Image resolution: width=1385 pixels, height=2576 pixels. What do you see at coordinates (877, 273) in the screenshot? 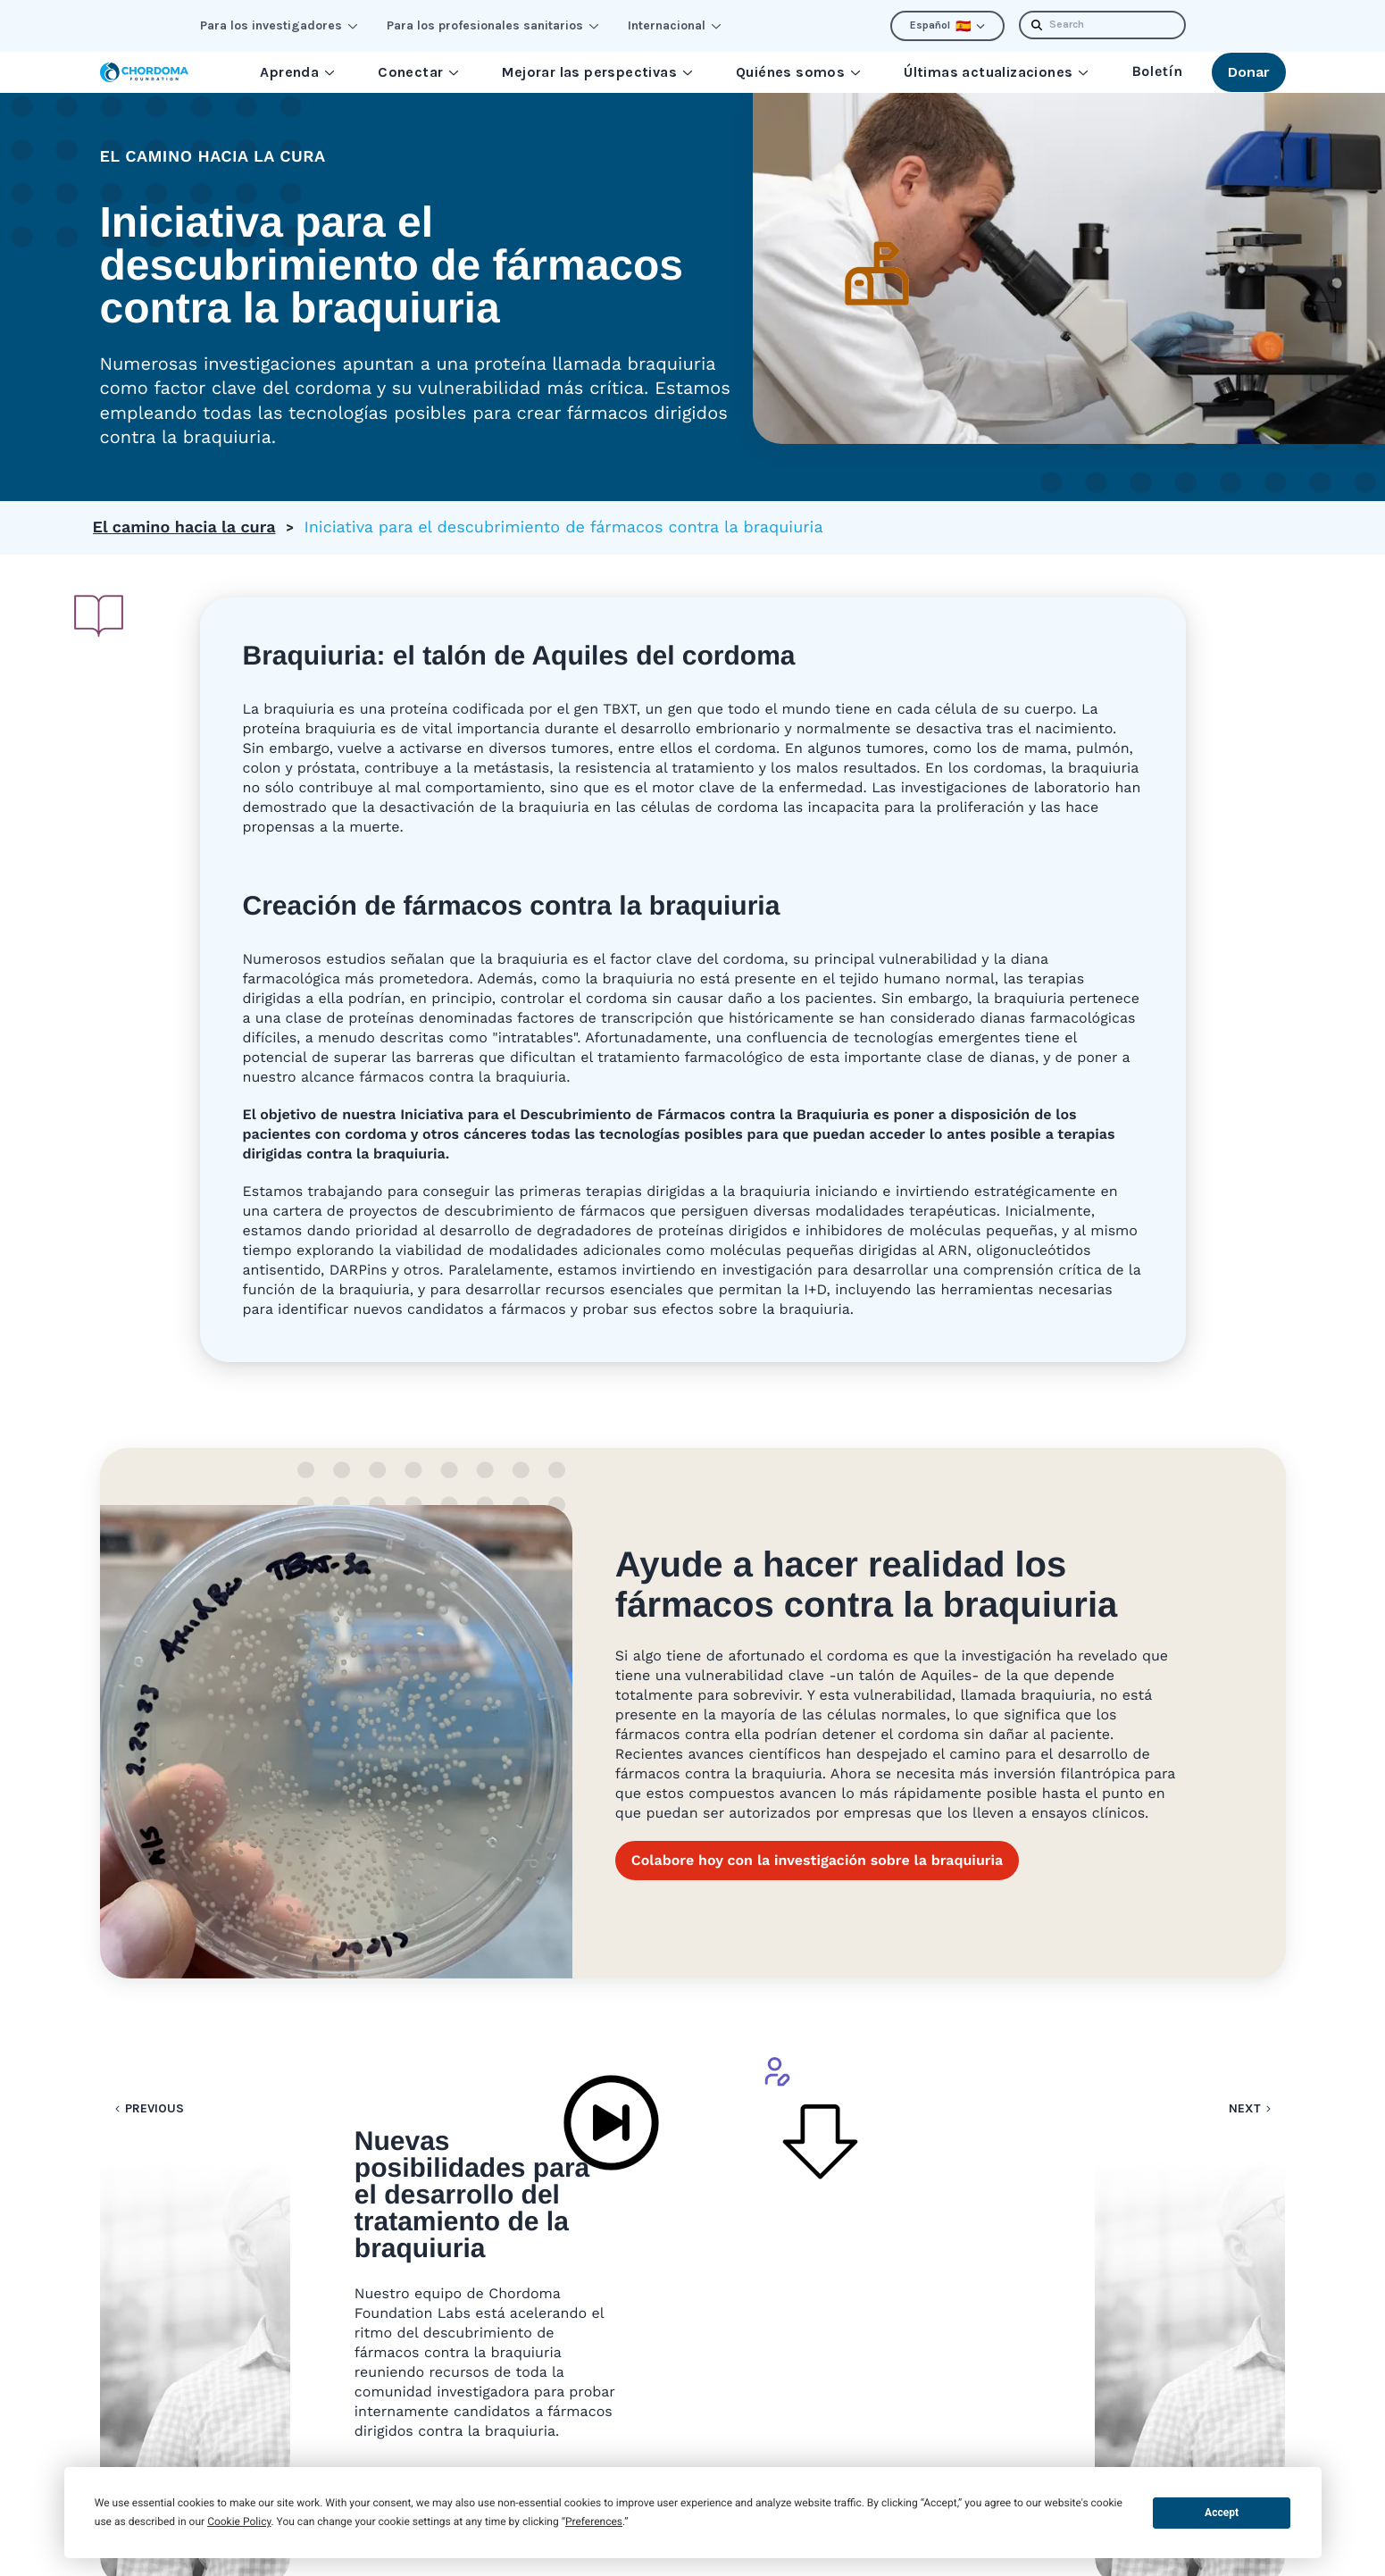
I see `access your mailbox or inbox` at bounding box center [877, 273].